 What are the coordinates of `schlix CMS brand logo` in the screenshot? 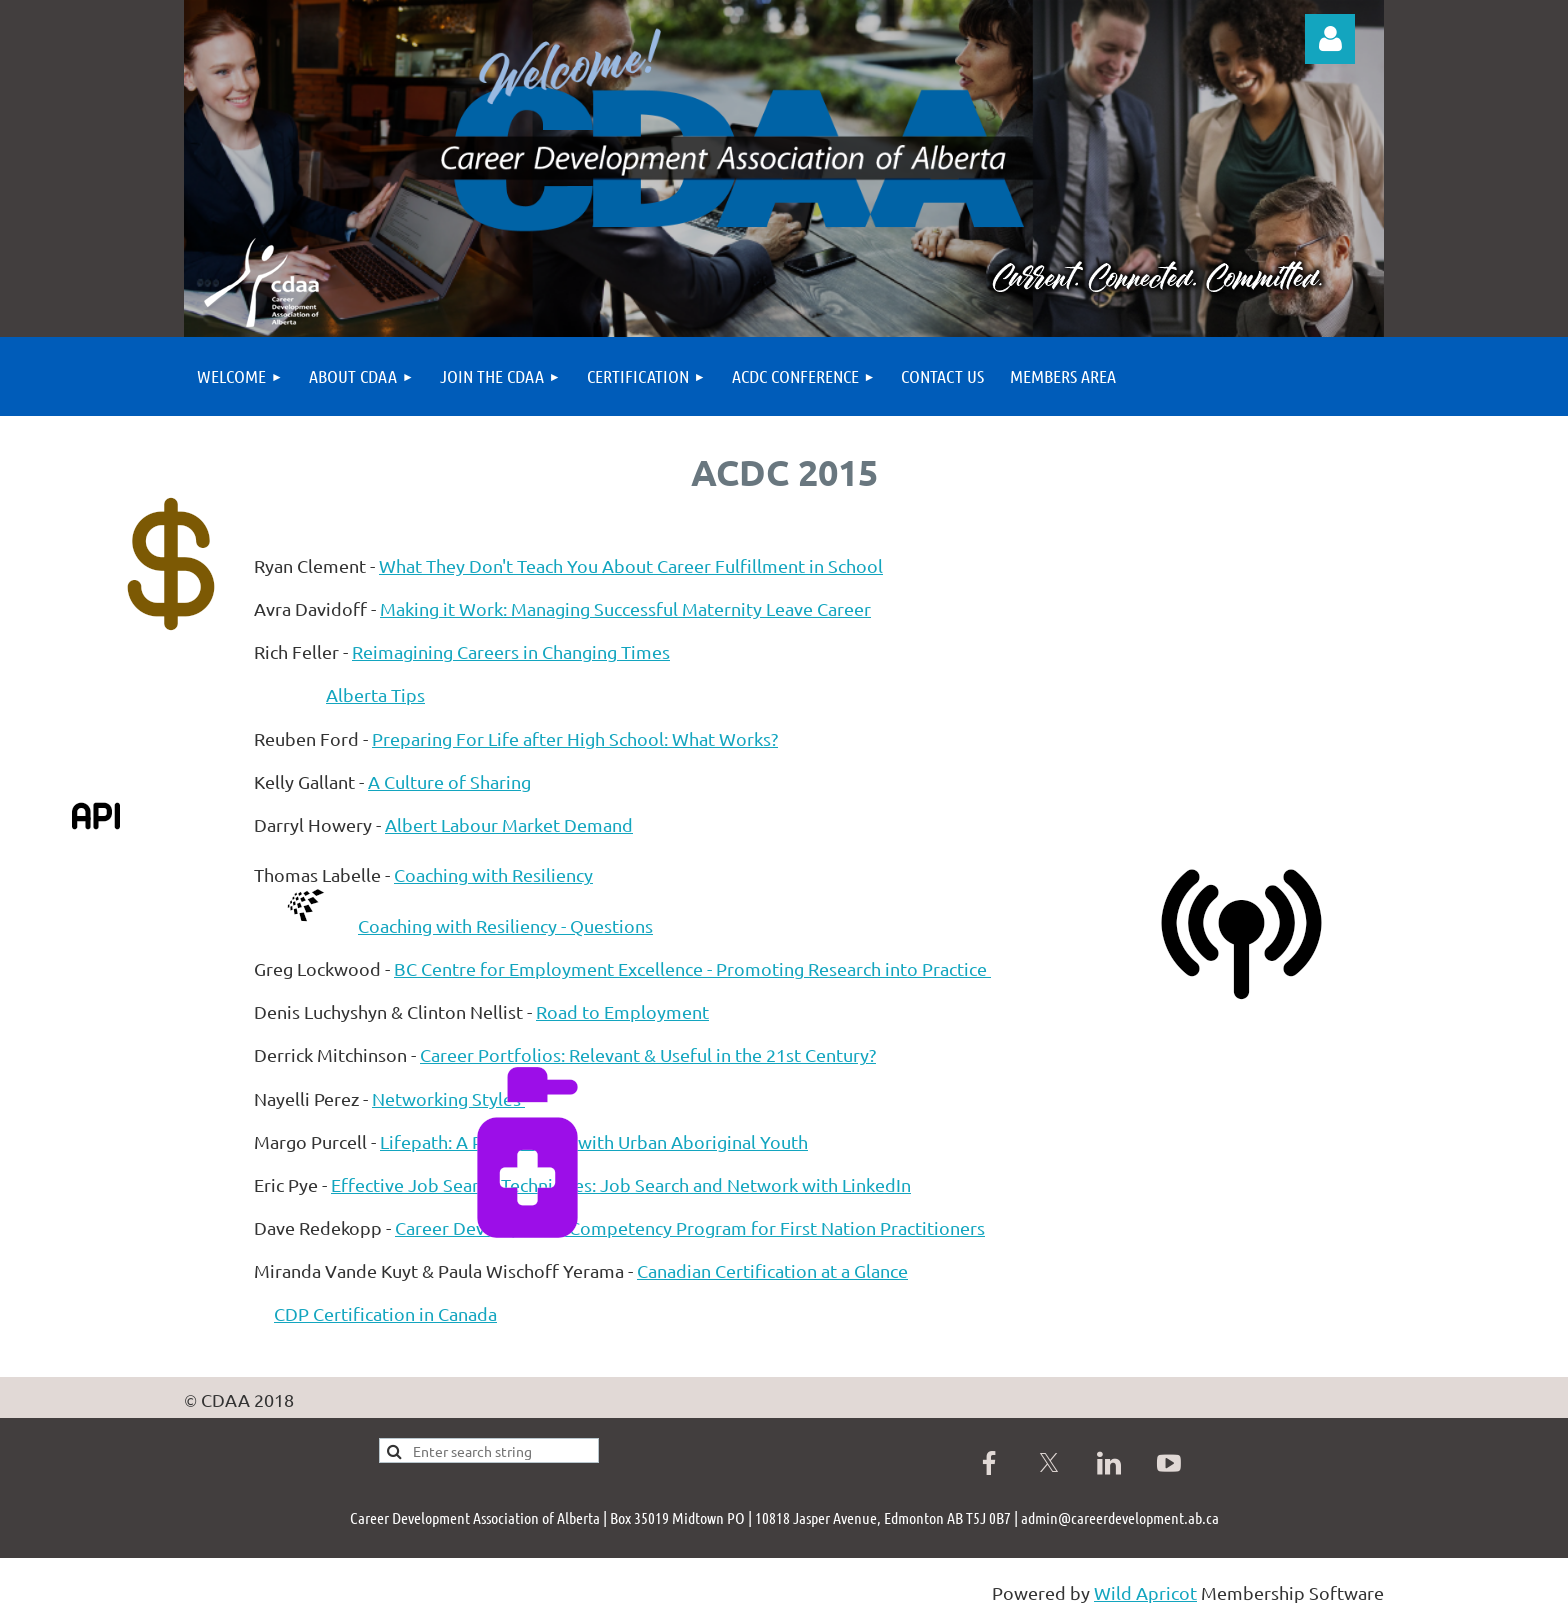 It's located at (306, 904).